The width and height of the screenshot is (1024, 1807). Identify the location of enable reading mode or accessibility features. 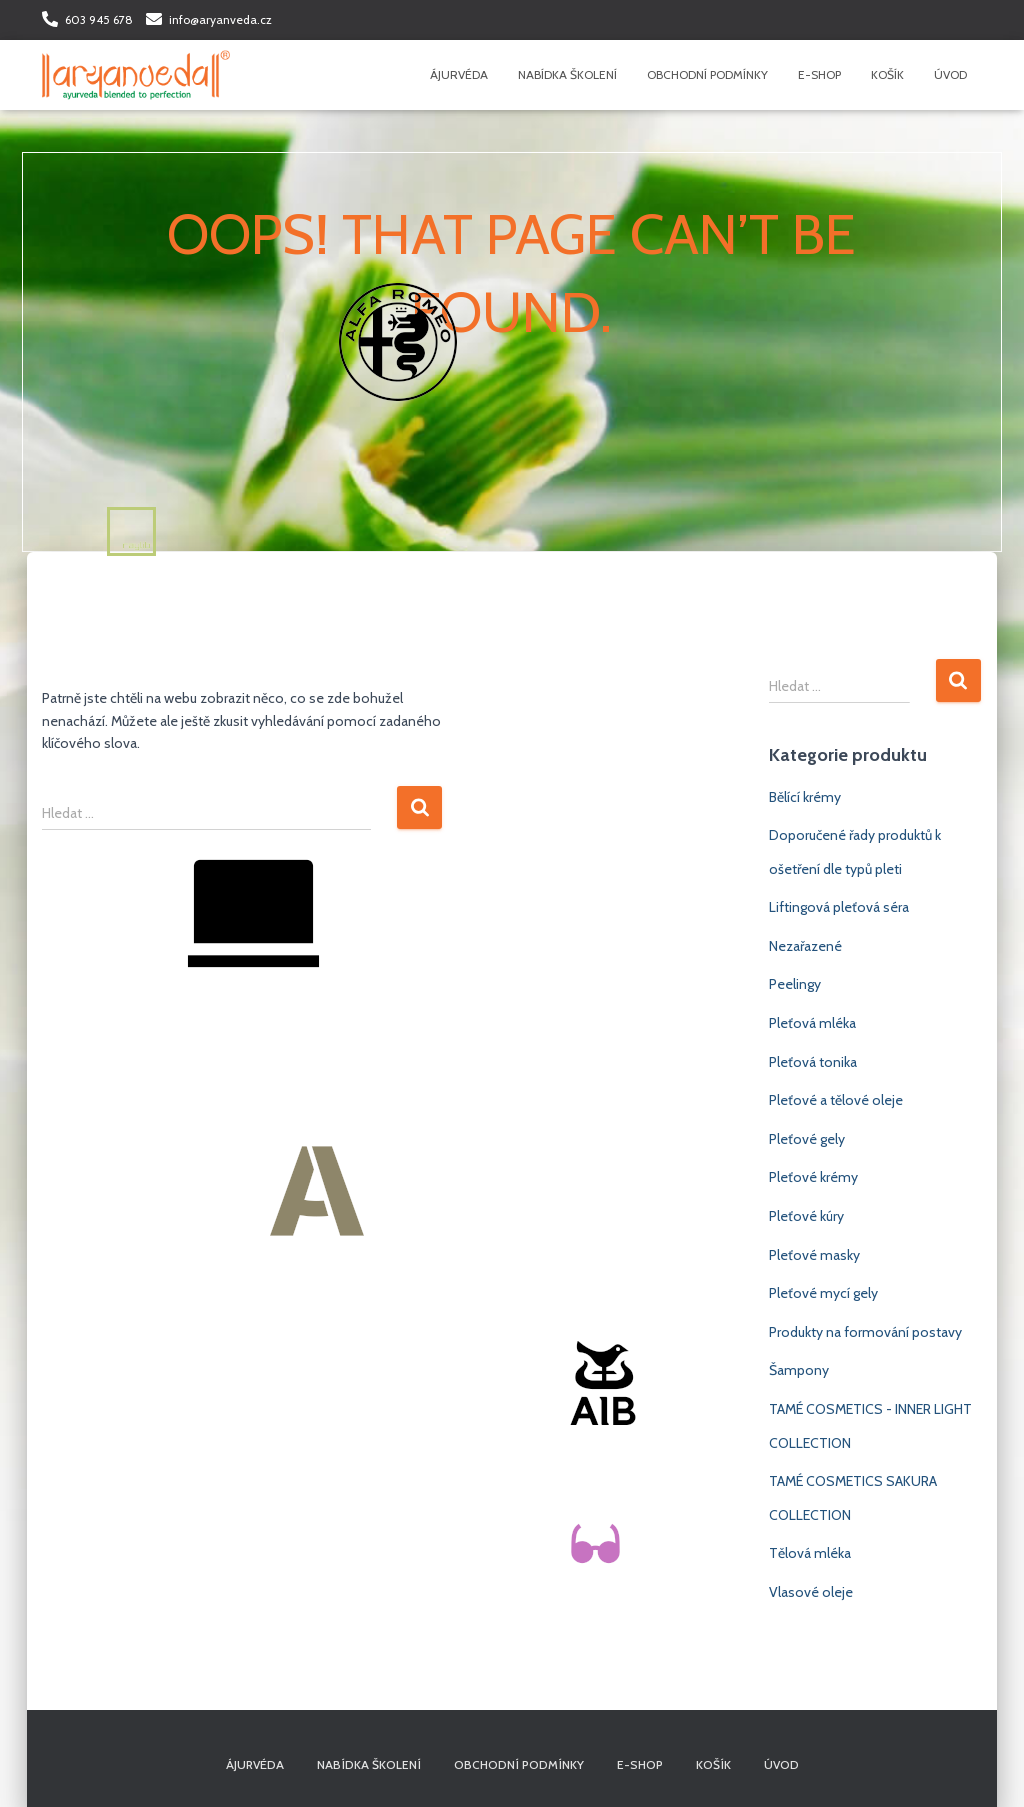
(595, 1545).